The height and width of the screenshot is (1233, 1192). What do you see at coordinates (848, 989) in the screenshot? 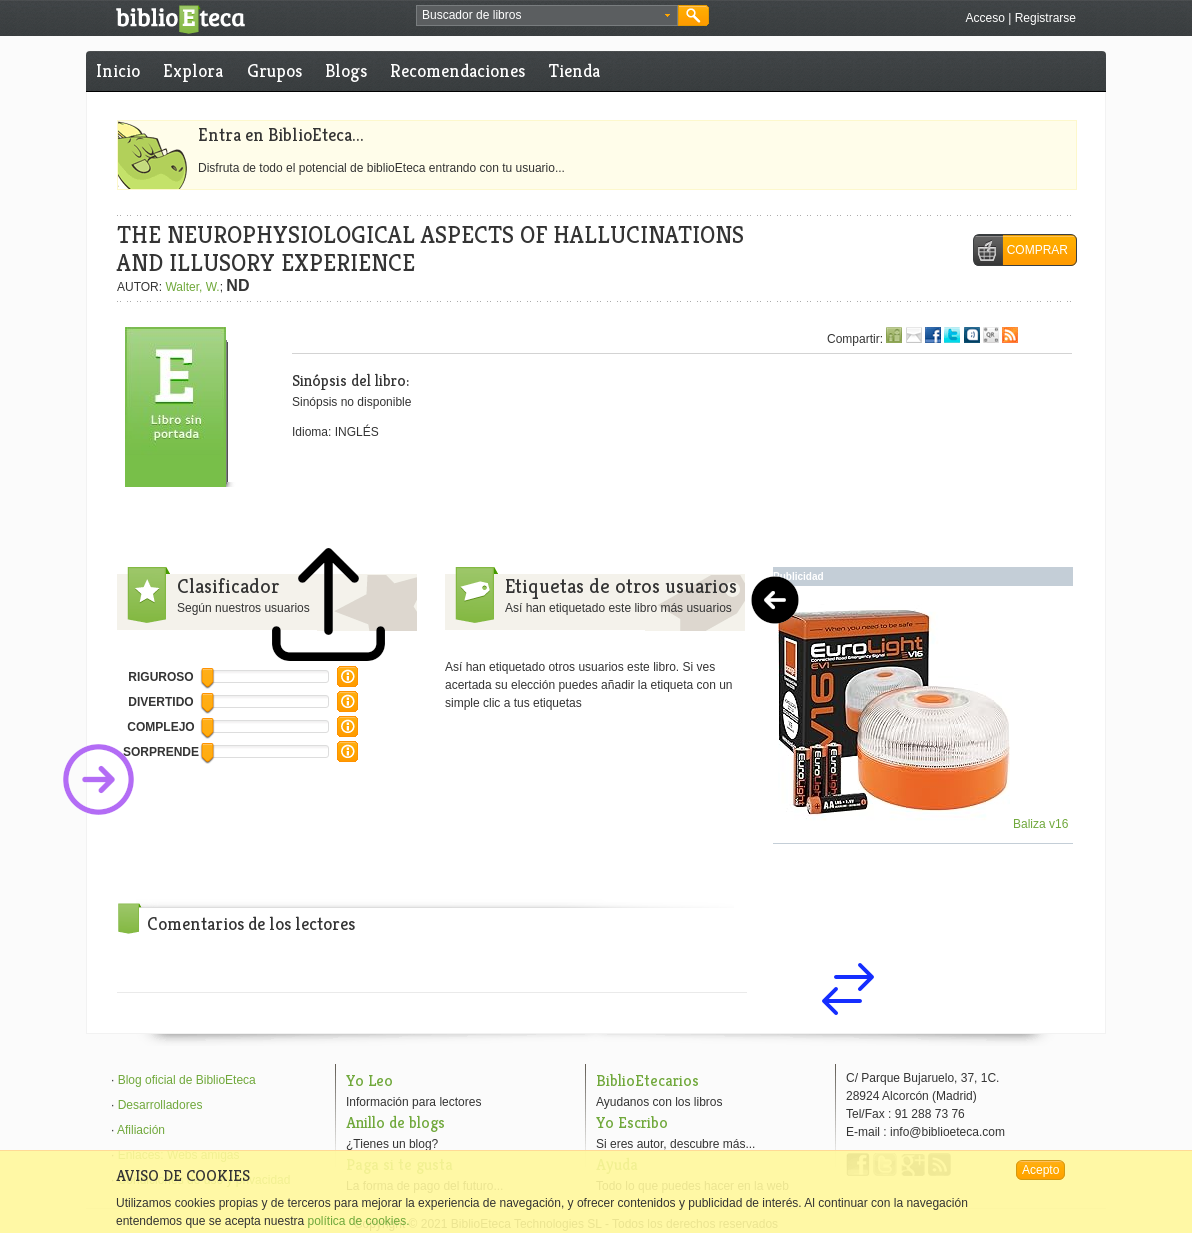
I see `swap or exchange items` at bounding box center [848, 989].